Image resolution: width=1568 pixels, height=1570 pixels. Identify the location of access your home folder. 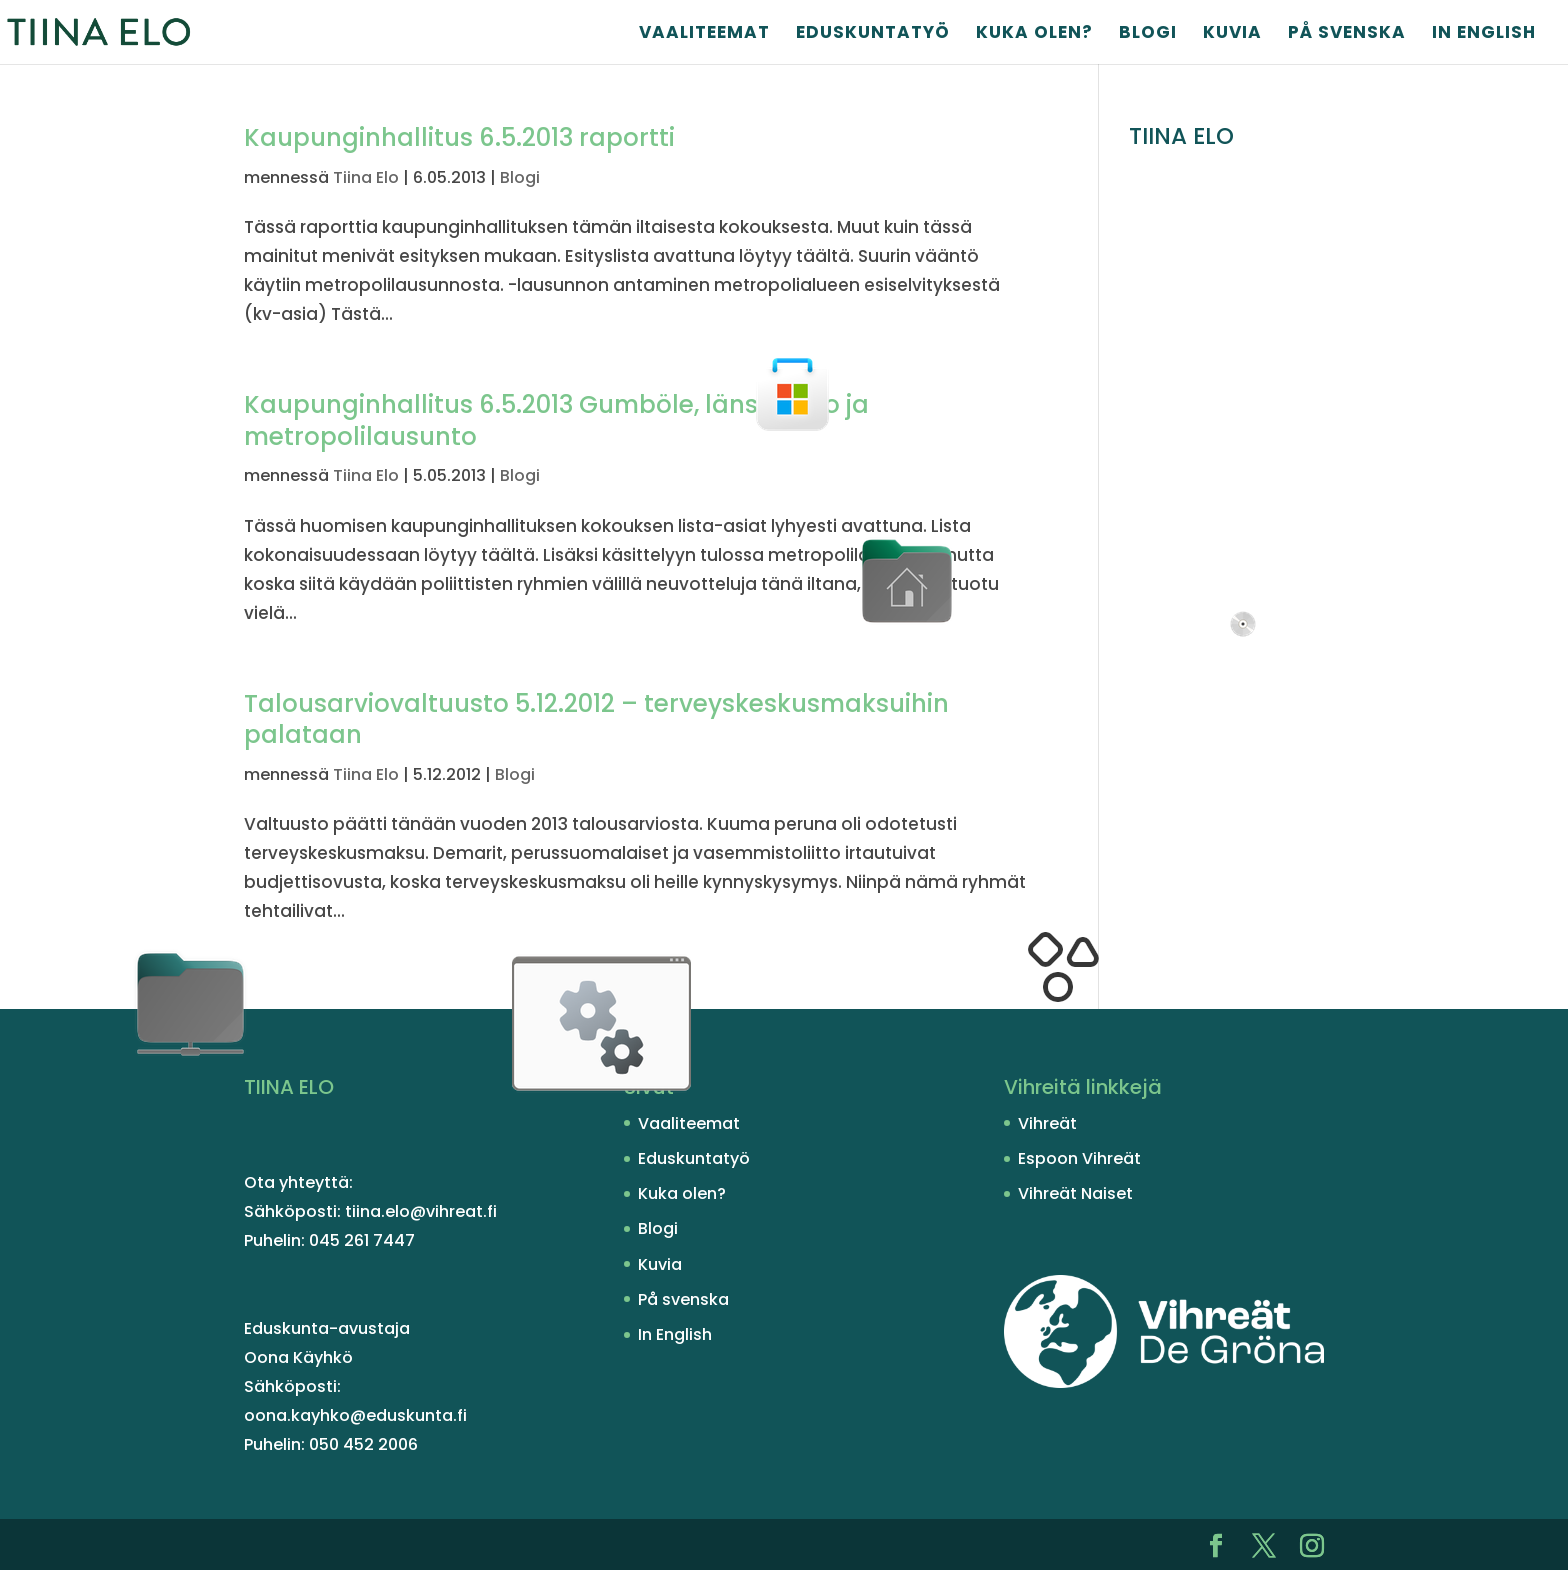
(907, 581).